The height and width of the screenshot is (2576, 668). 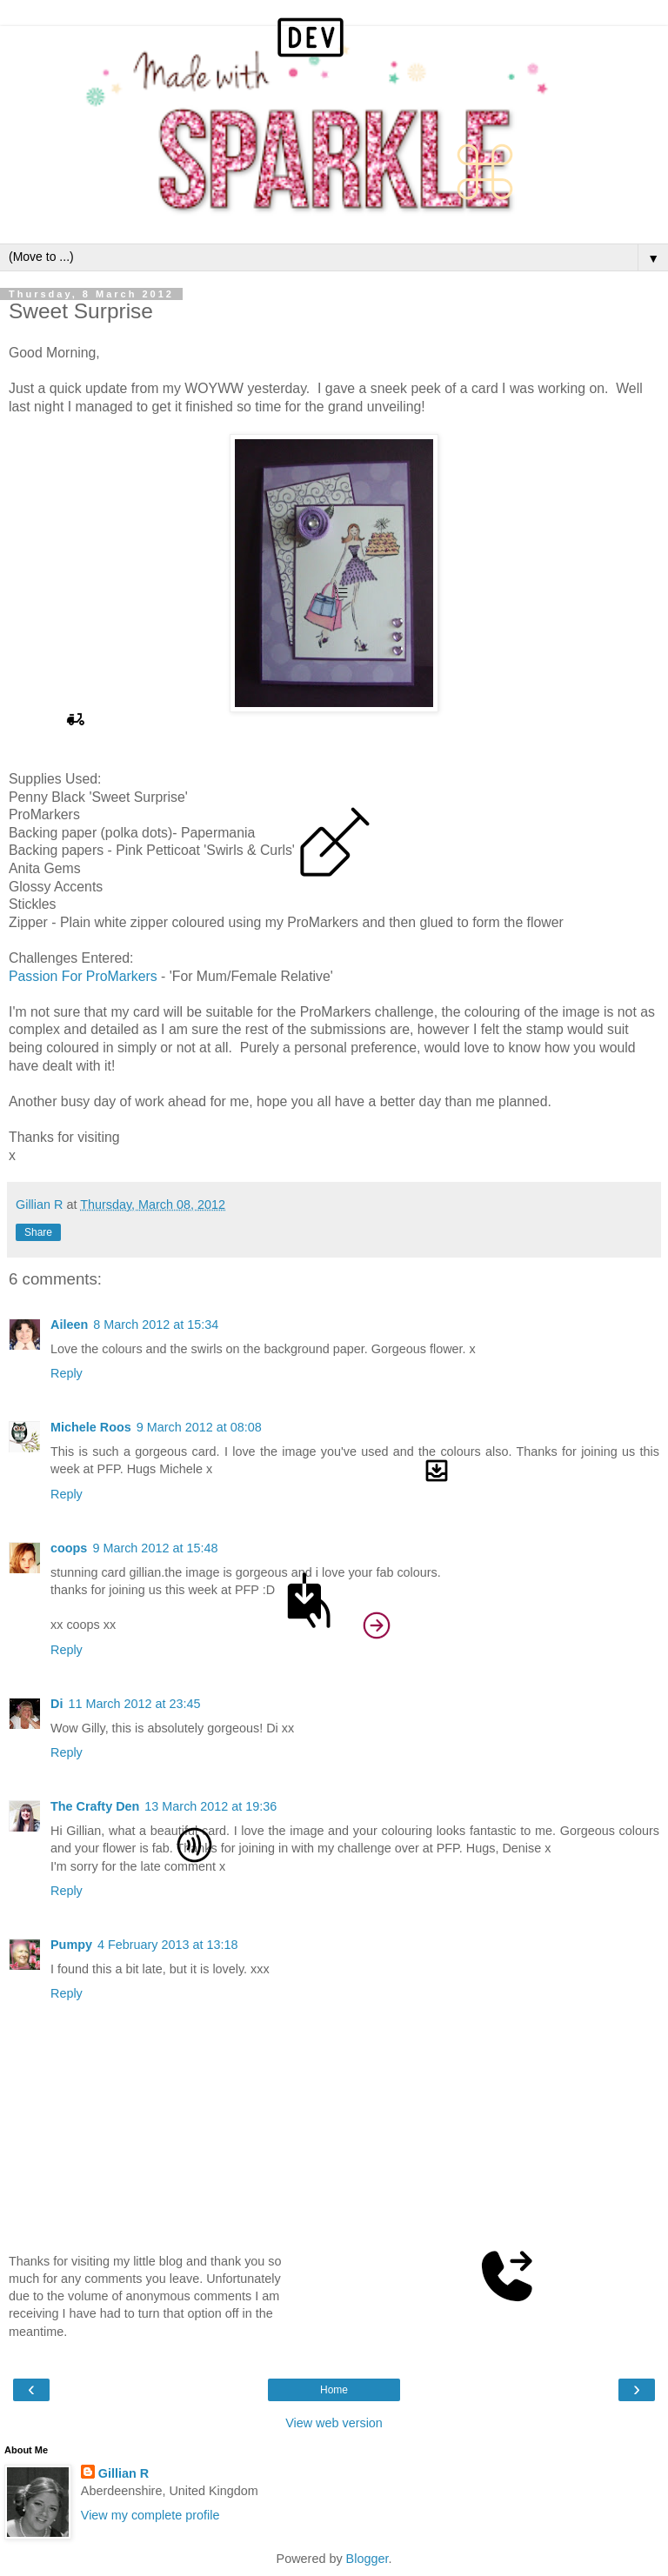 What do you see at coordinates (341, 592) in the screenshot?
I see `view items in a bulleted list format` at bounding box center [341, 592].